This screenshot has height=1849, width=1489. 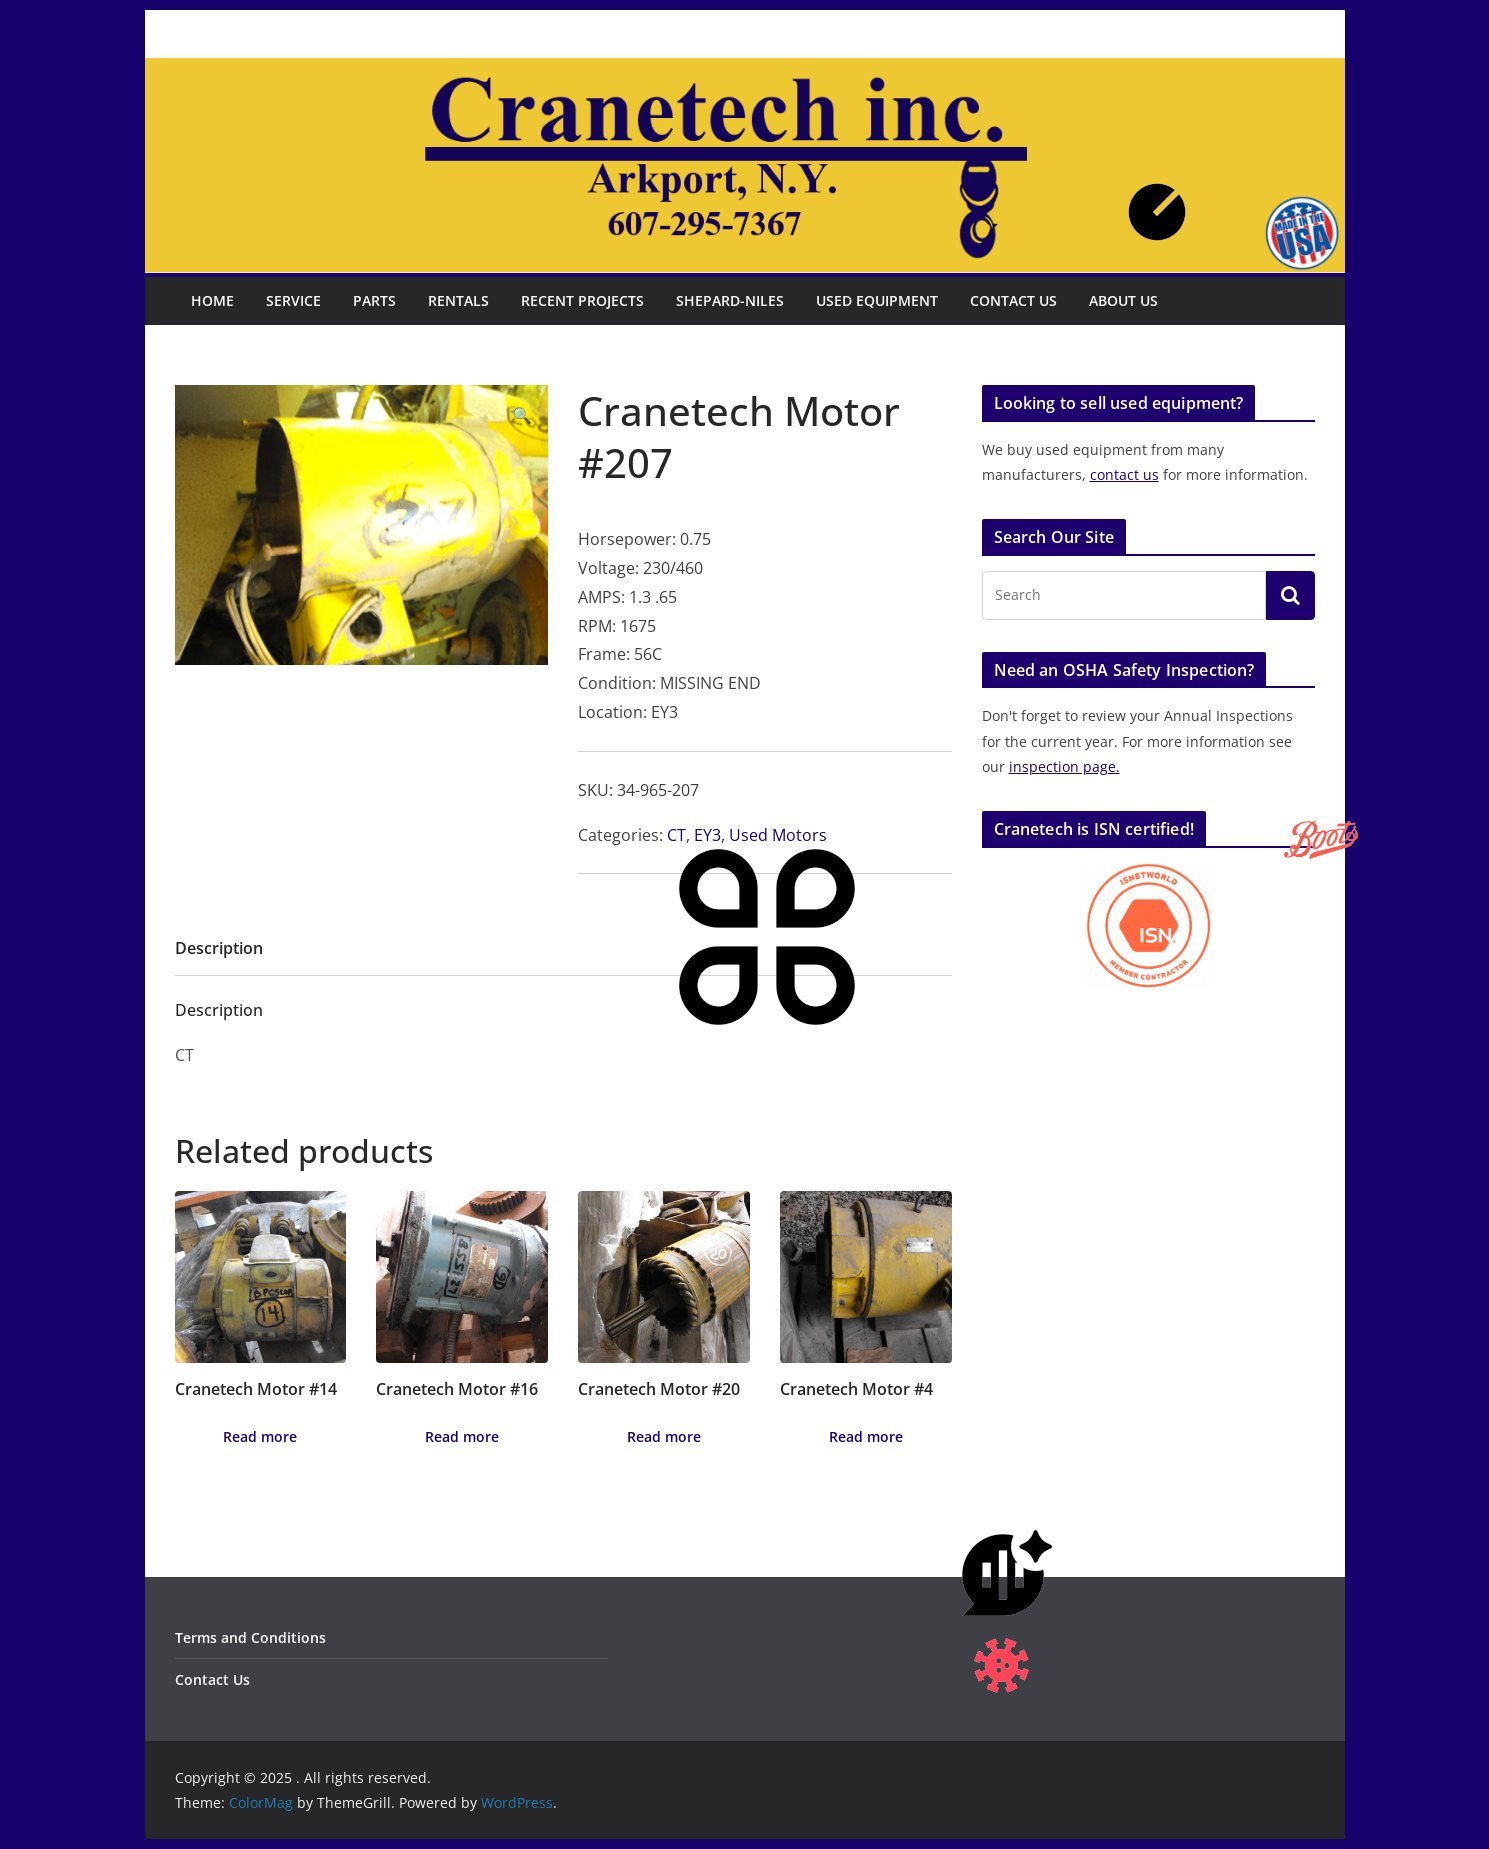 What do you see at coordinates (1157, 212) in the screenshot?
I see `open navigation or directional tools` at bounding box center [1157, 212].